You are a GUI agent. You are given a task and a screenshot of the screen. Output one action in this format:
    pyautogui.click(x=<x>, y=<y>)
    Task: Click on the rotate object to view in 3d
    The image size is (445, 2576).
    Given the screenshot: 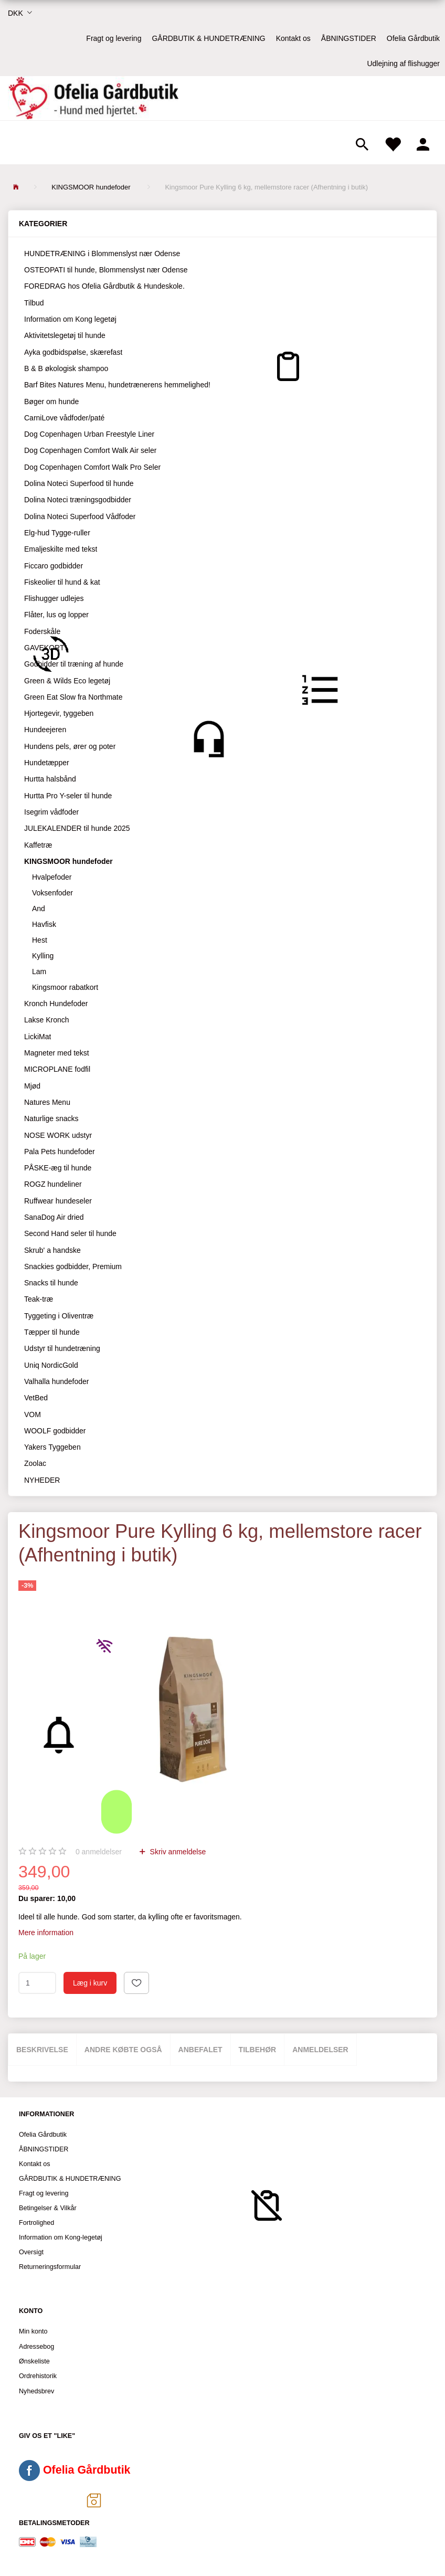 What is the action you would take?
    pyautogui.click(x=51, y=654)
    